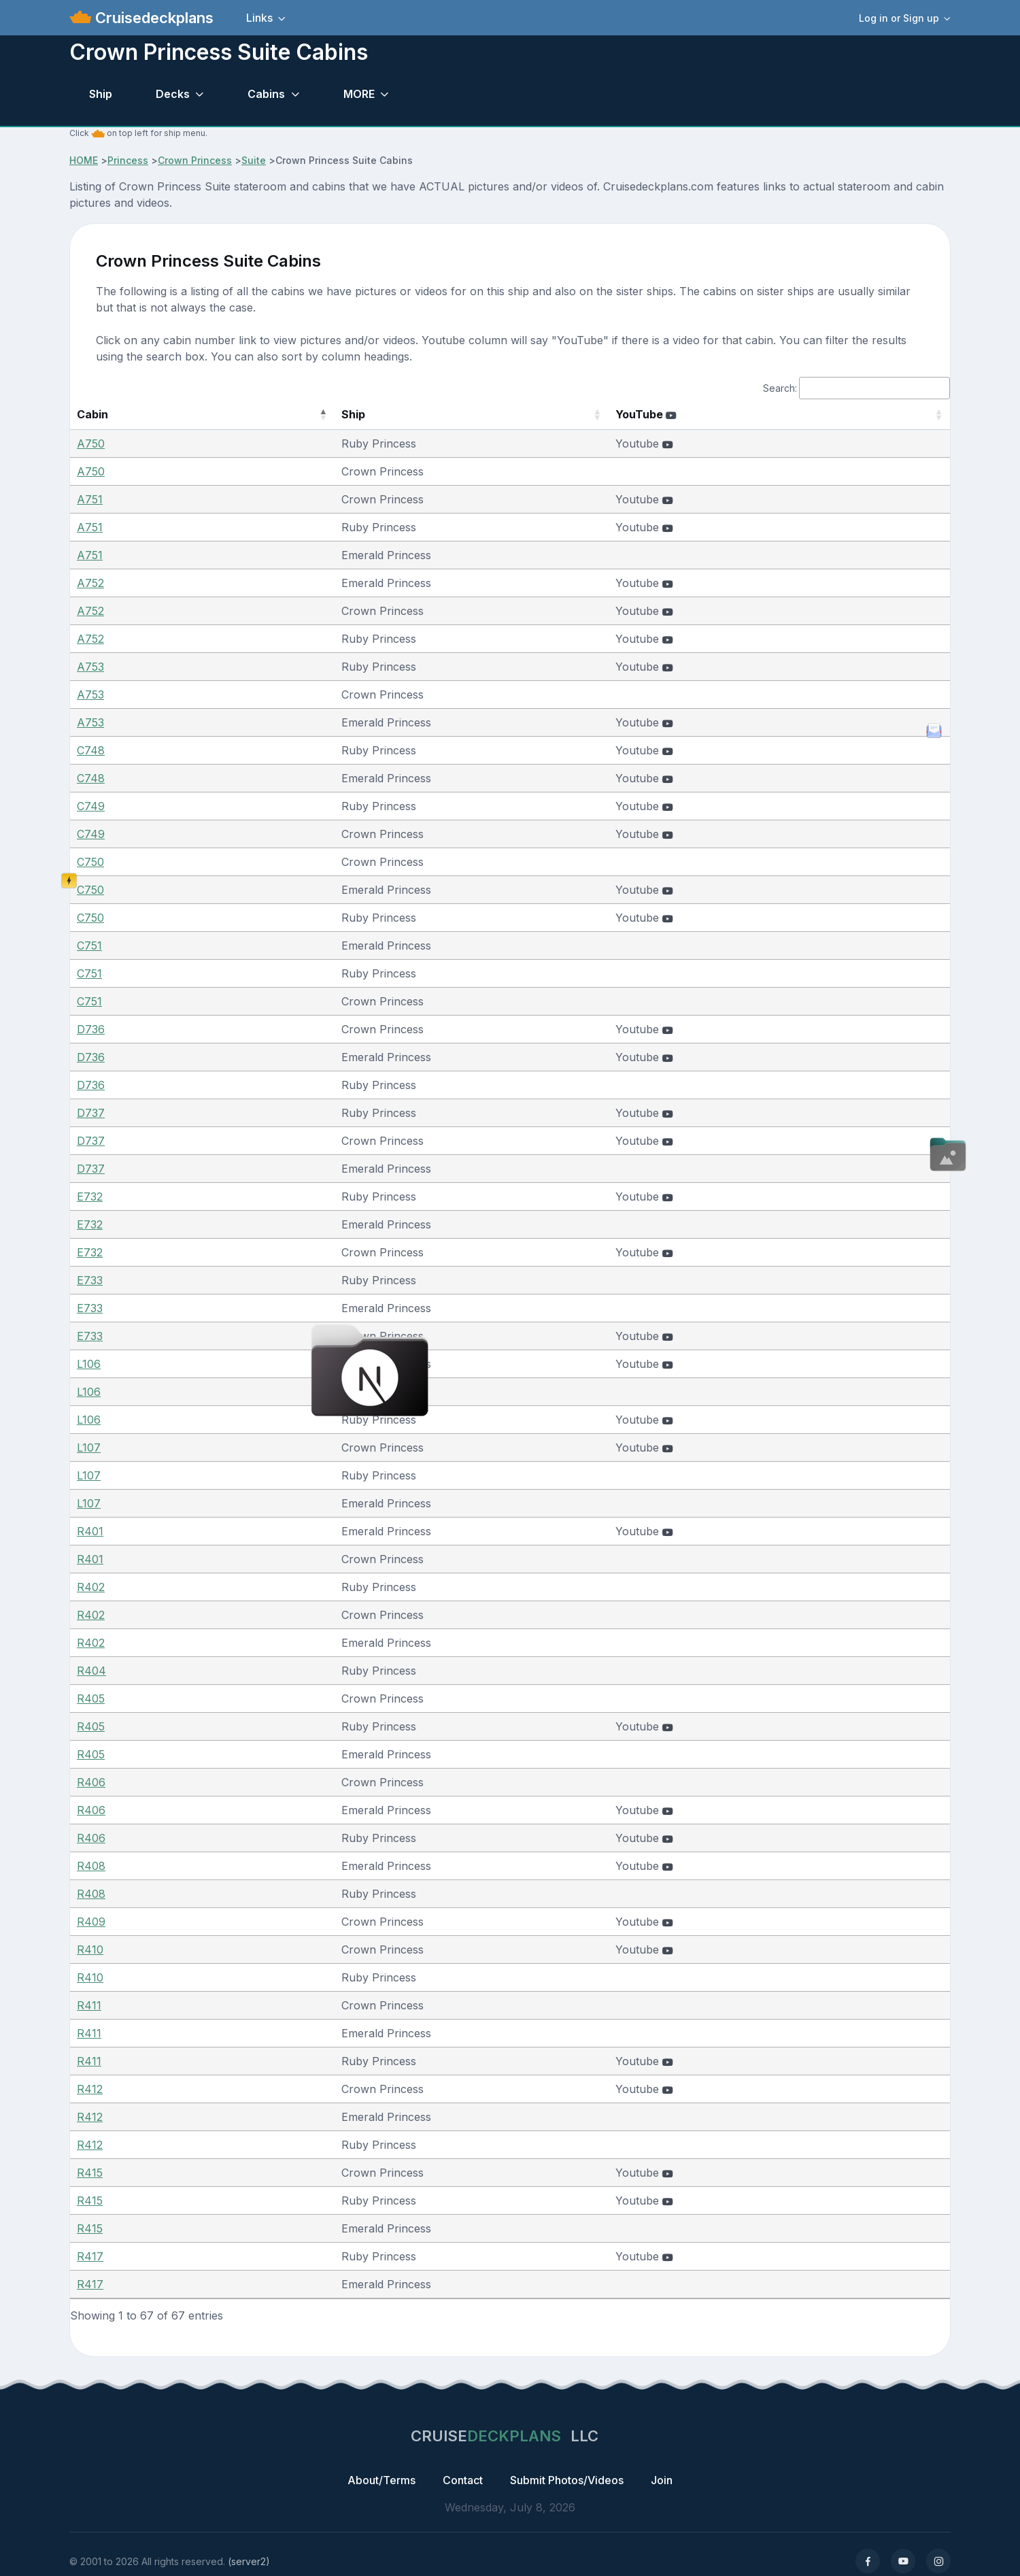  What do you see at coordinates (369, 1373) in the screenshot?
I see `open next.js project folder` at bounding box center [369, 1373].